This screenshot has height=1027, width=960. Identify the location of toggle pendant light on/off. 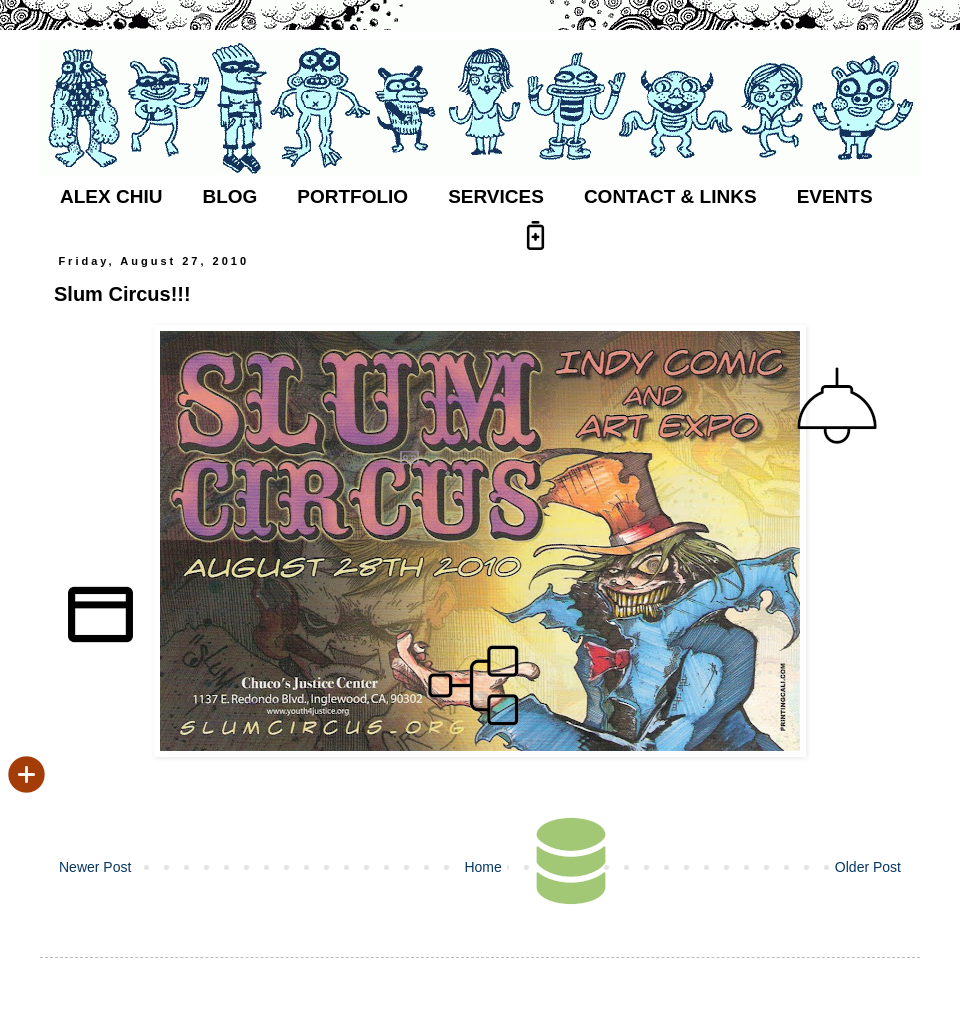
(837, 410).